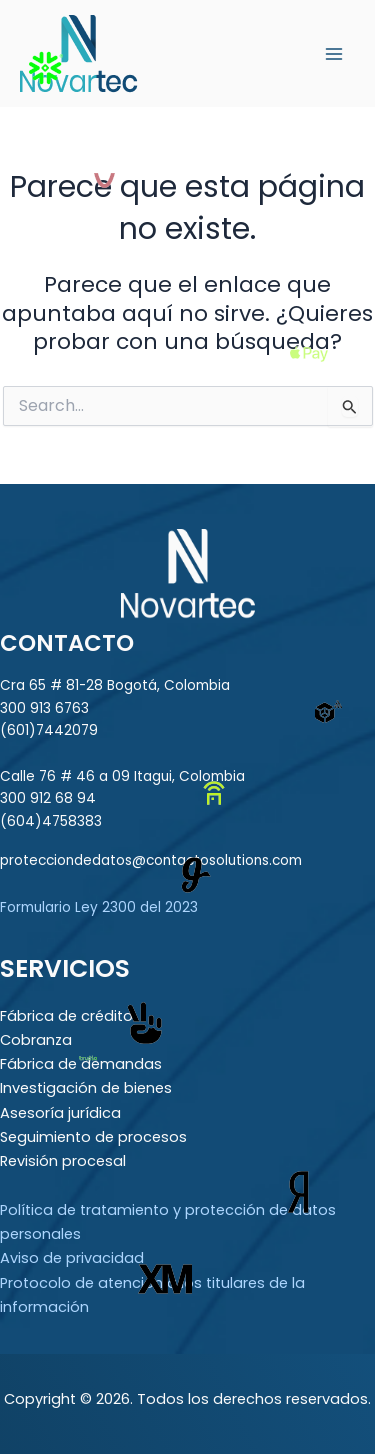 The height and width of the screenshot is (1454, 375). I want to click on glide app logo, so click(195, 875).